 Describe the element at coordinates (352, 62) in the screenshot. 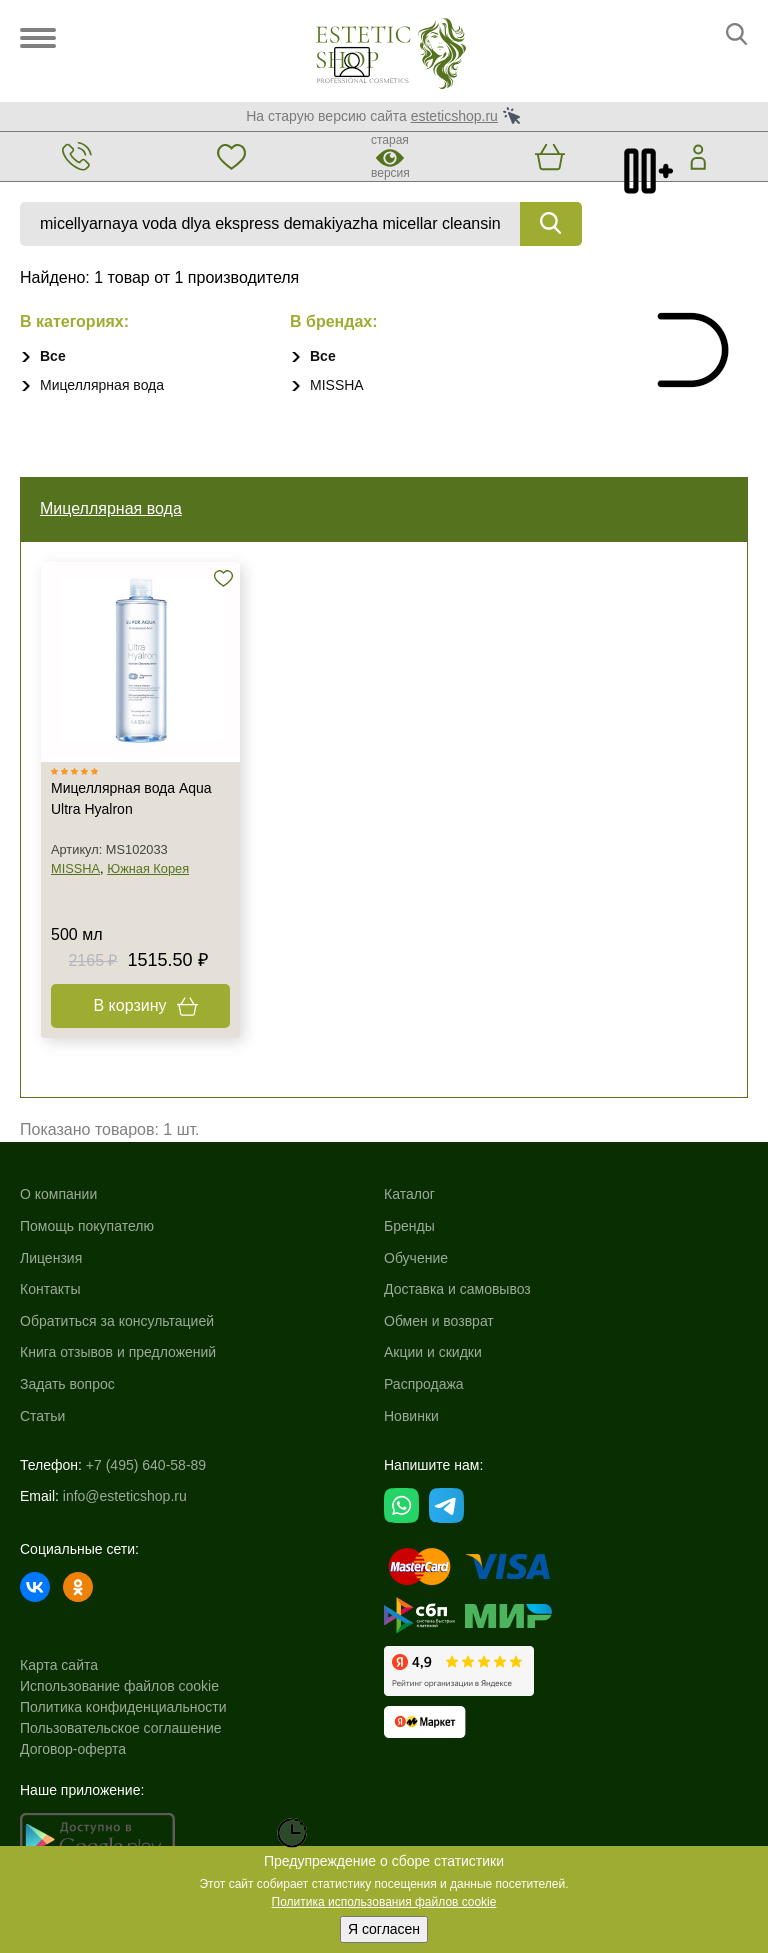

I see `view user profile` at that location.